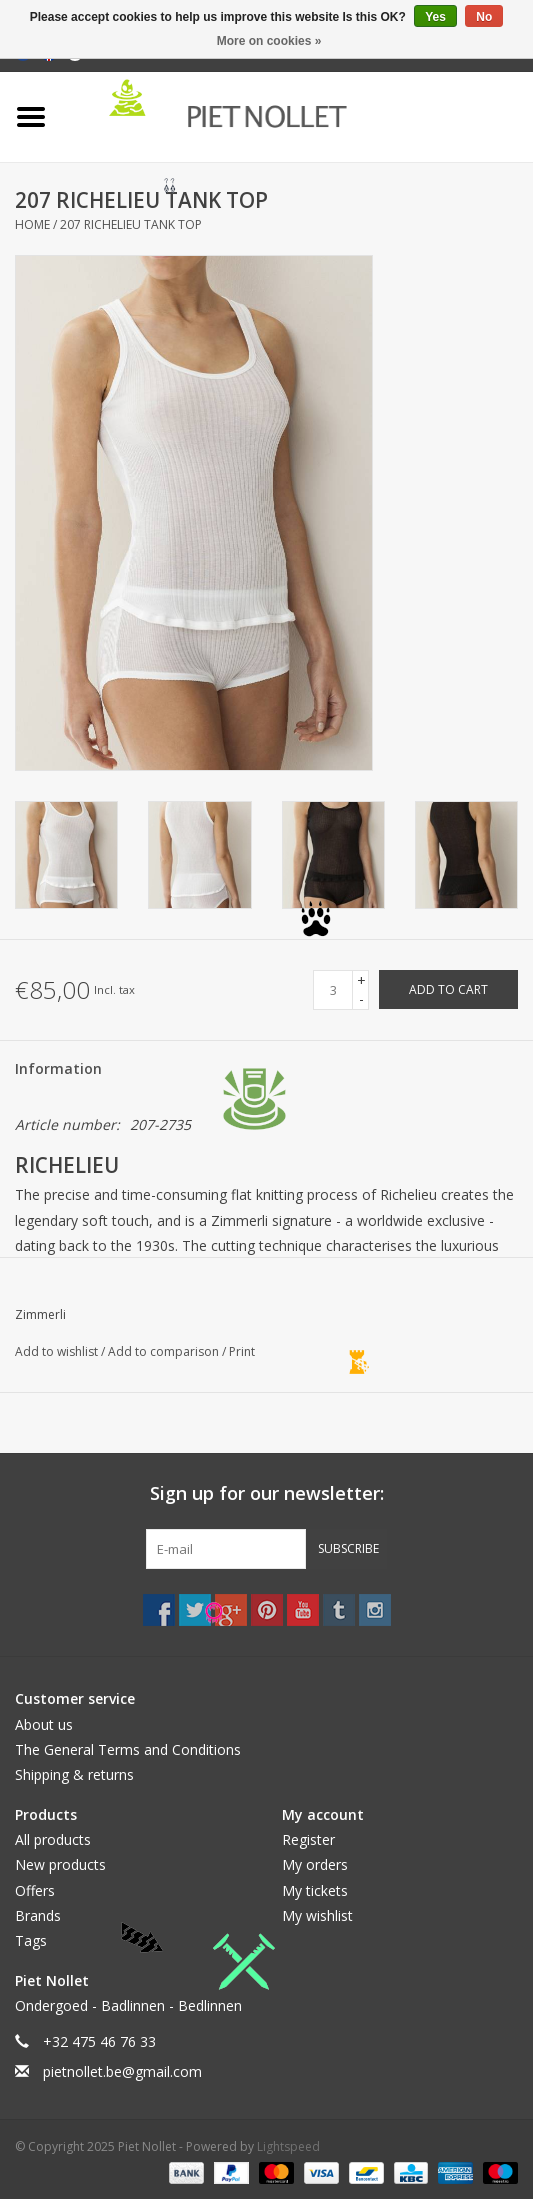 This screenshot has width=533, height=2199. Describe the element at coordinates (358, 1362) in the screenshot. I see `indicates a destroyed or damaged tower in a game` at that location.